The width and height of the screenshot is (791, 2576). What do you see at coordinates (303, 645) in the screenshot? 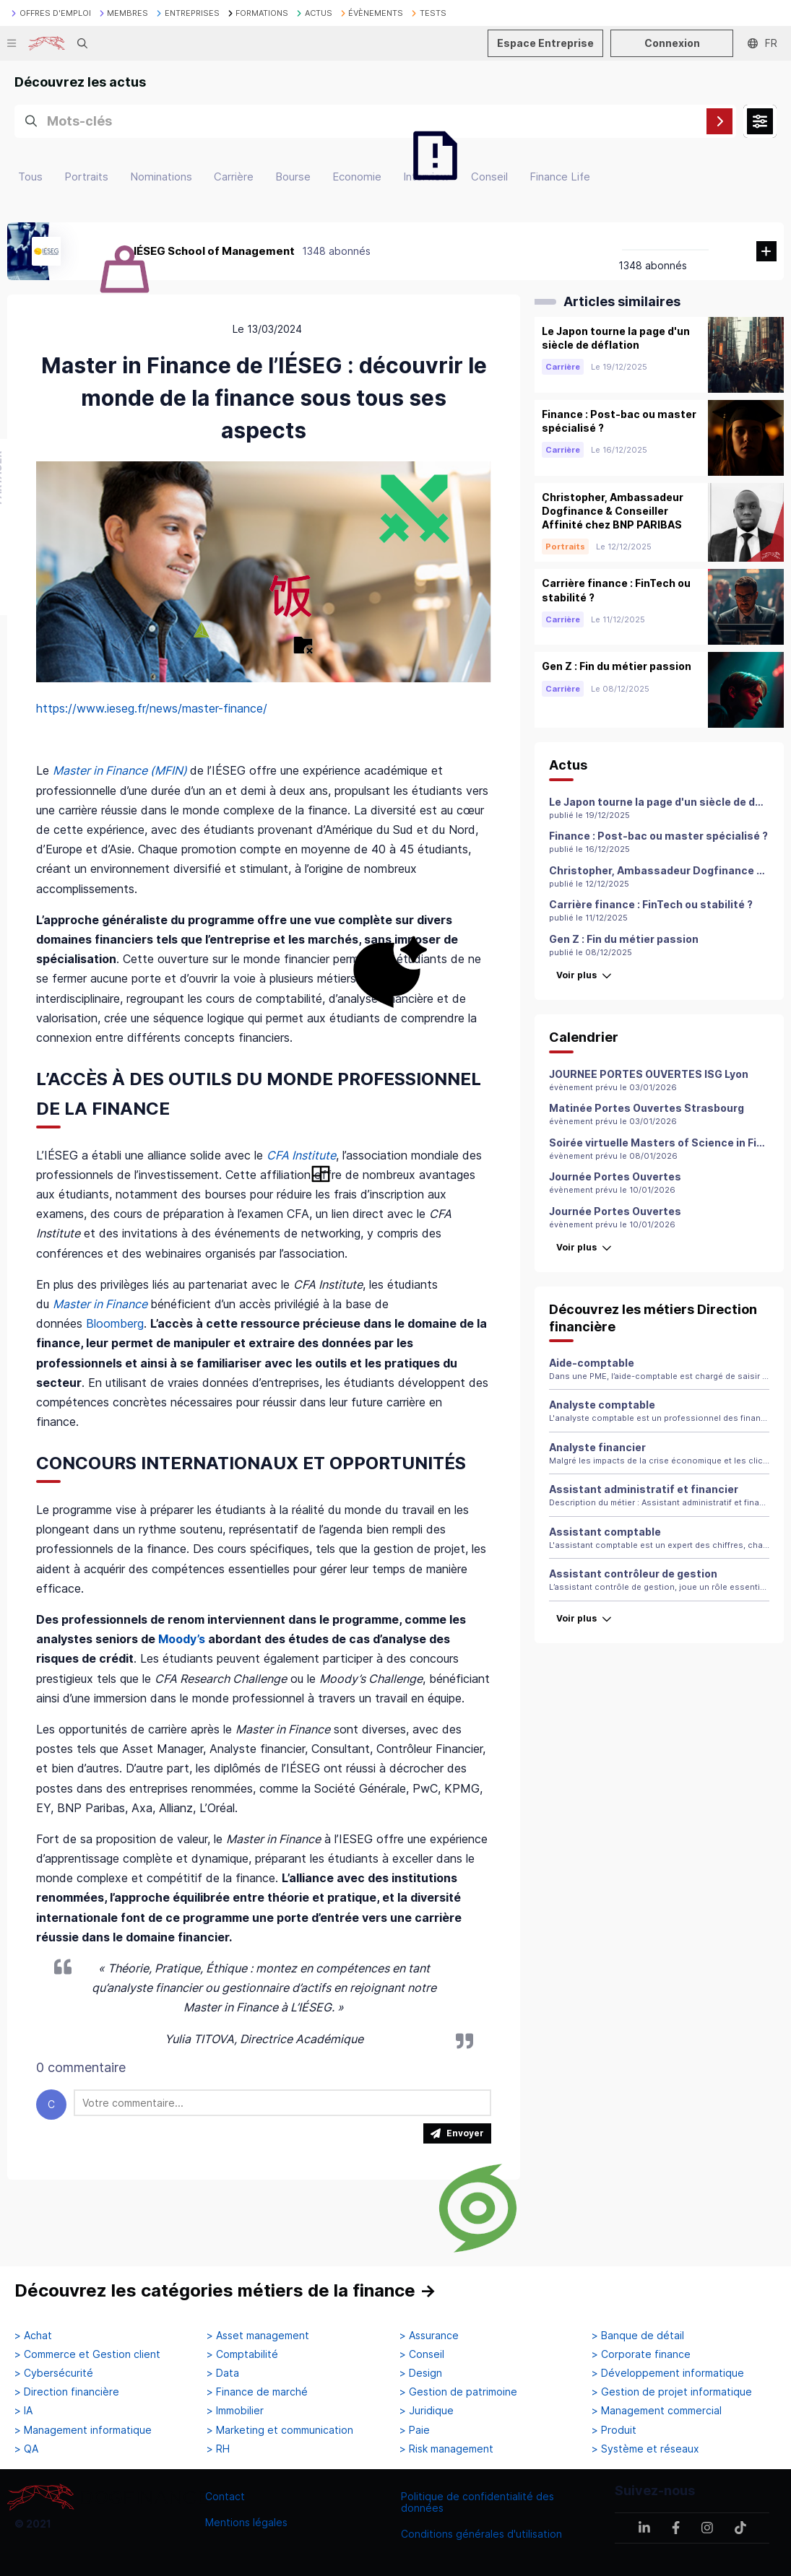
I see `delete a folder` at bounding box center [303, 645].